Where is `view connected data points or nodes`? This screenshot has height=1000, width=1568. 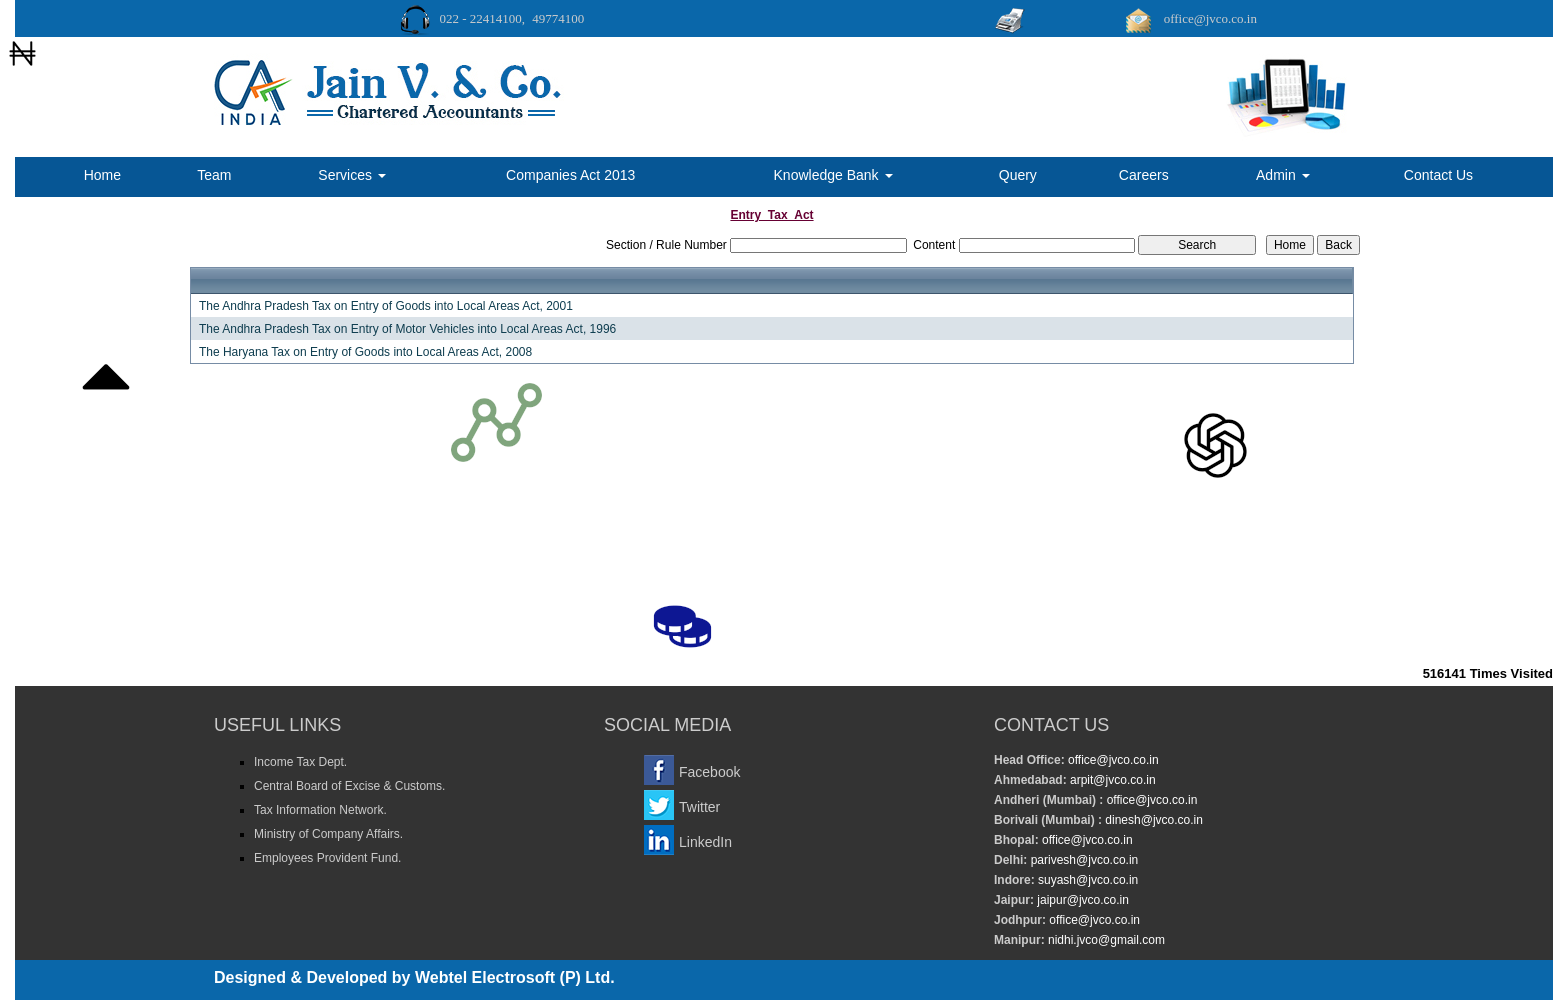 view connected data points or nodes is located at coordinates (496, 422).